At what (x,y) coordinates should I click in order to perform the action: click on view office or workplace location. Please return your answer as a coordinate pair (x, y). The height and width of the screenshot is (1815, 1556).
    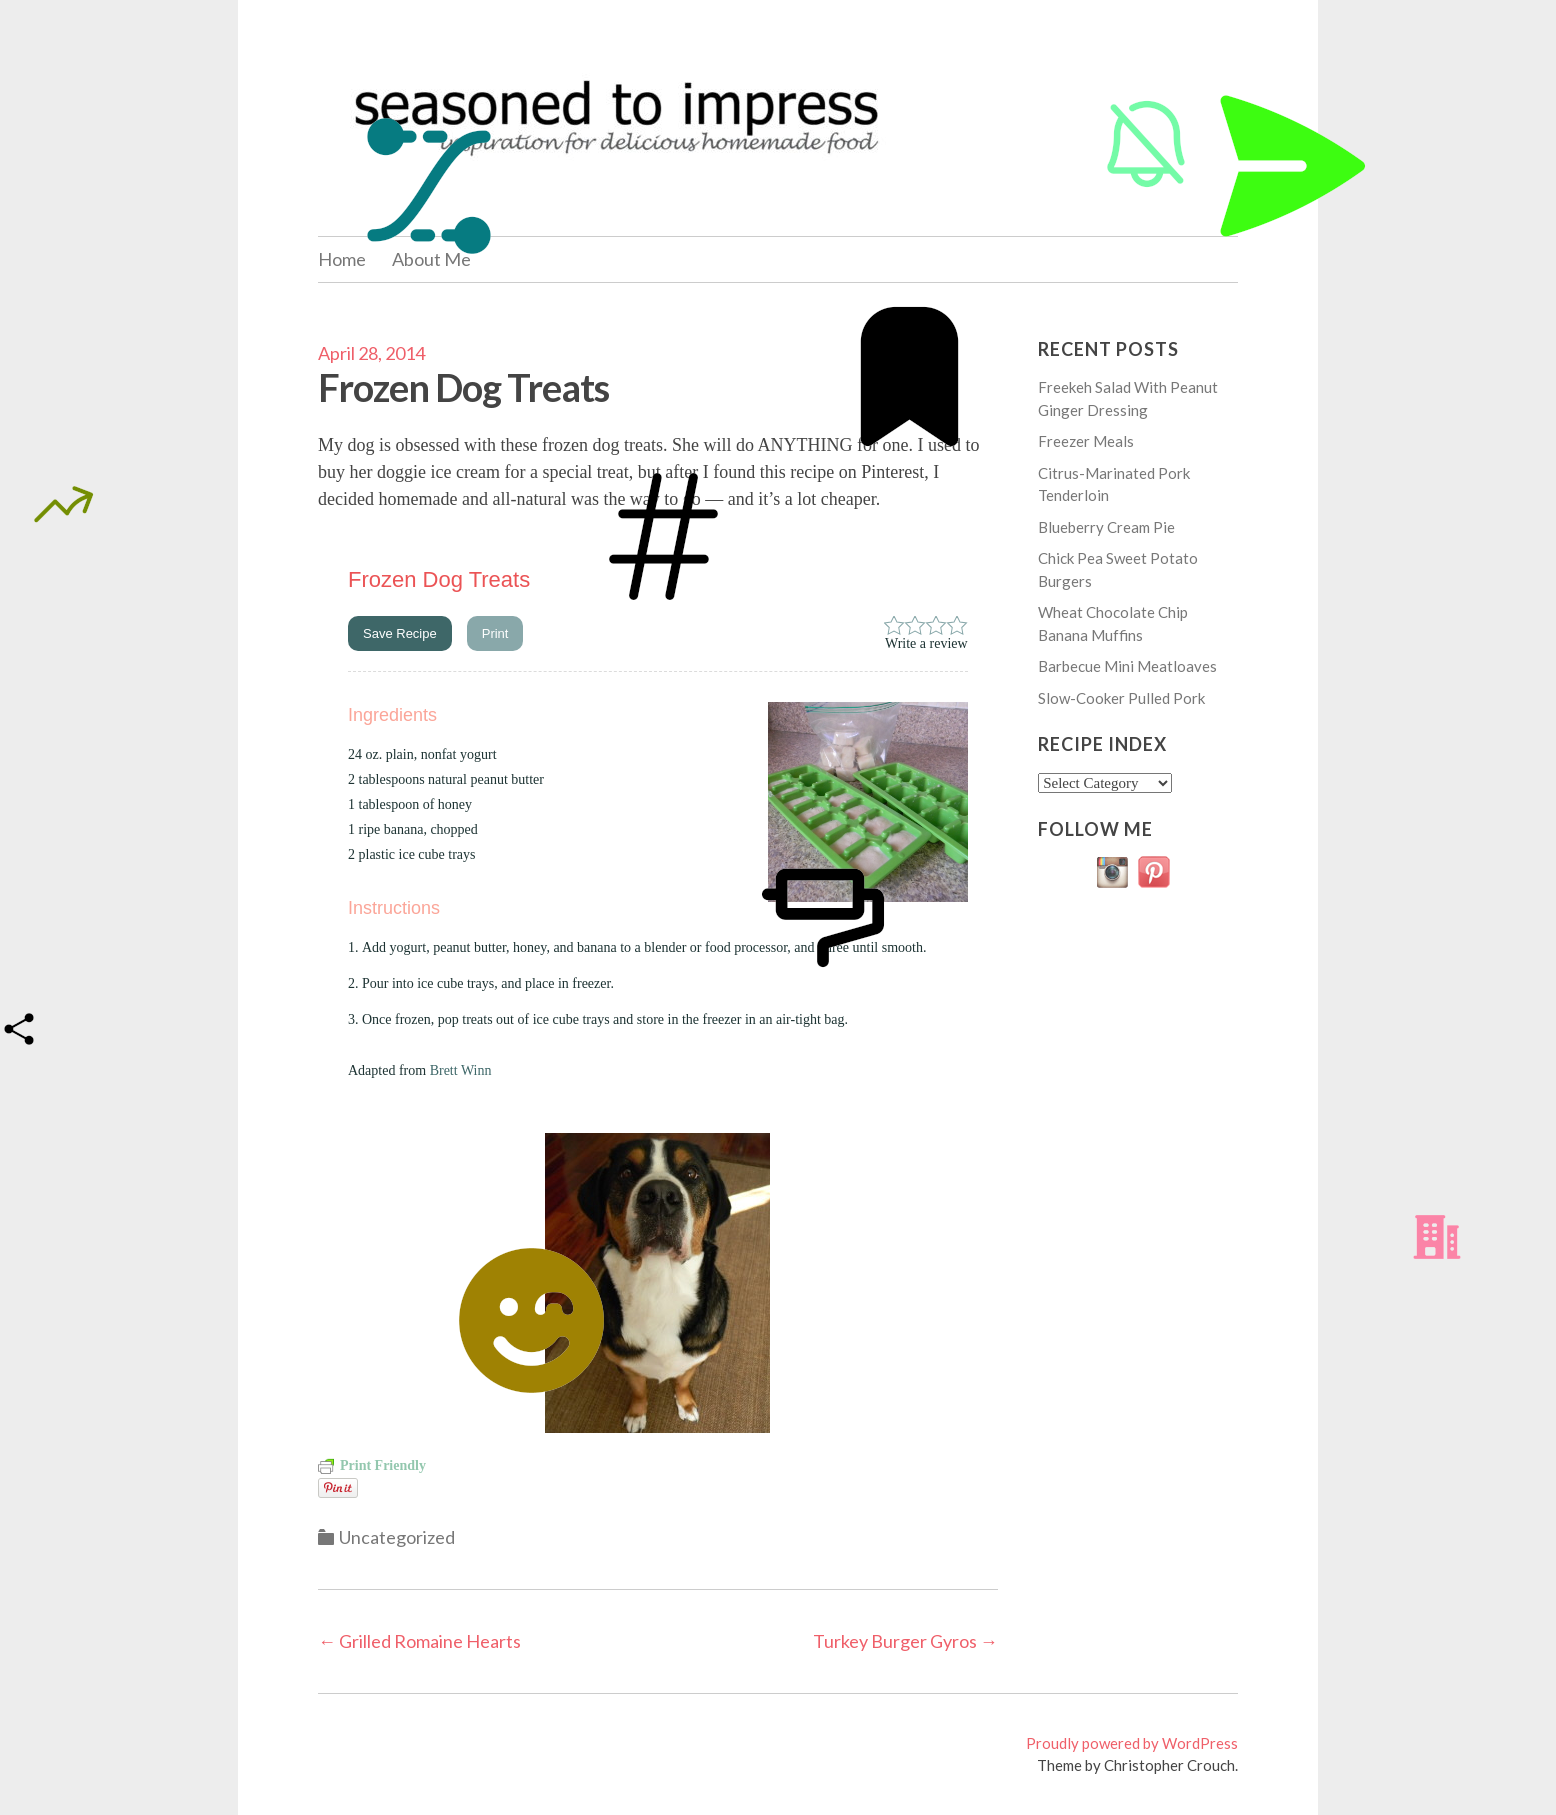
    Looking at the image, I should click on (1437, 1237).